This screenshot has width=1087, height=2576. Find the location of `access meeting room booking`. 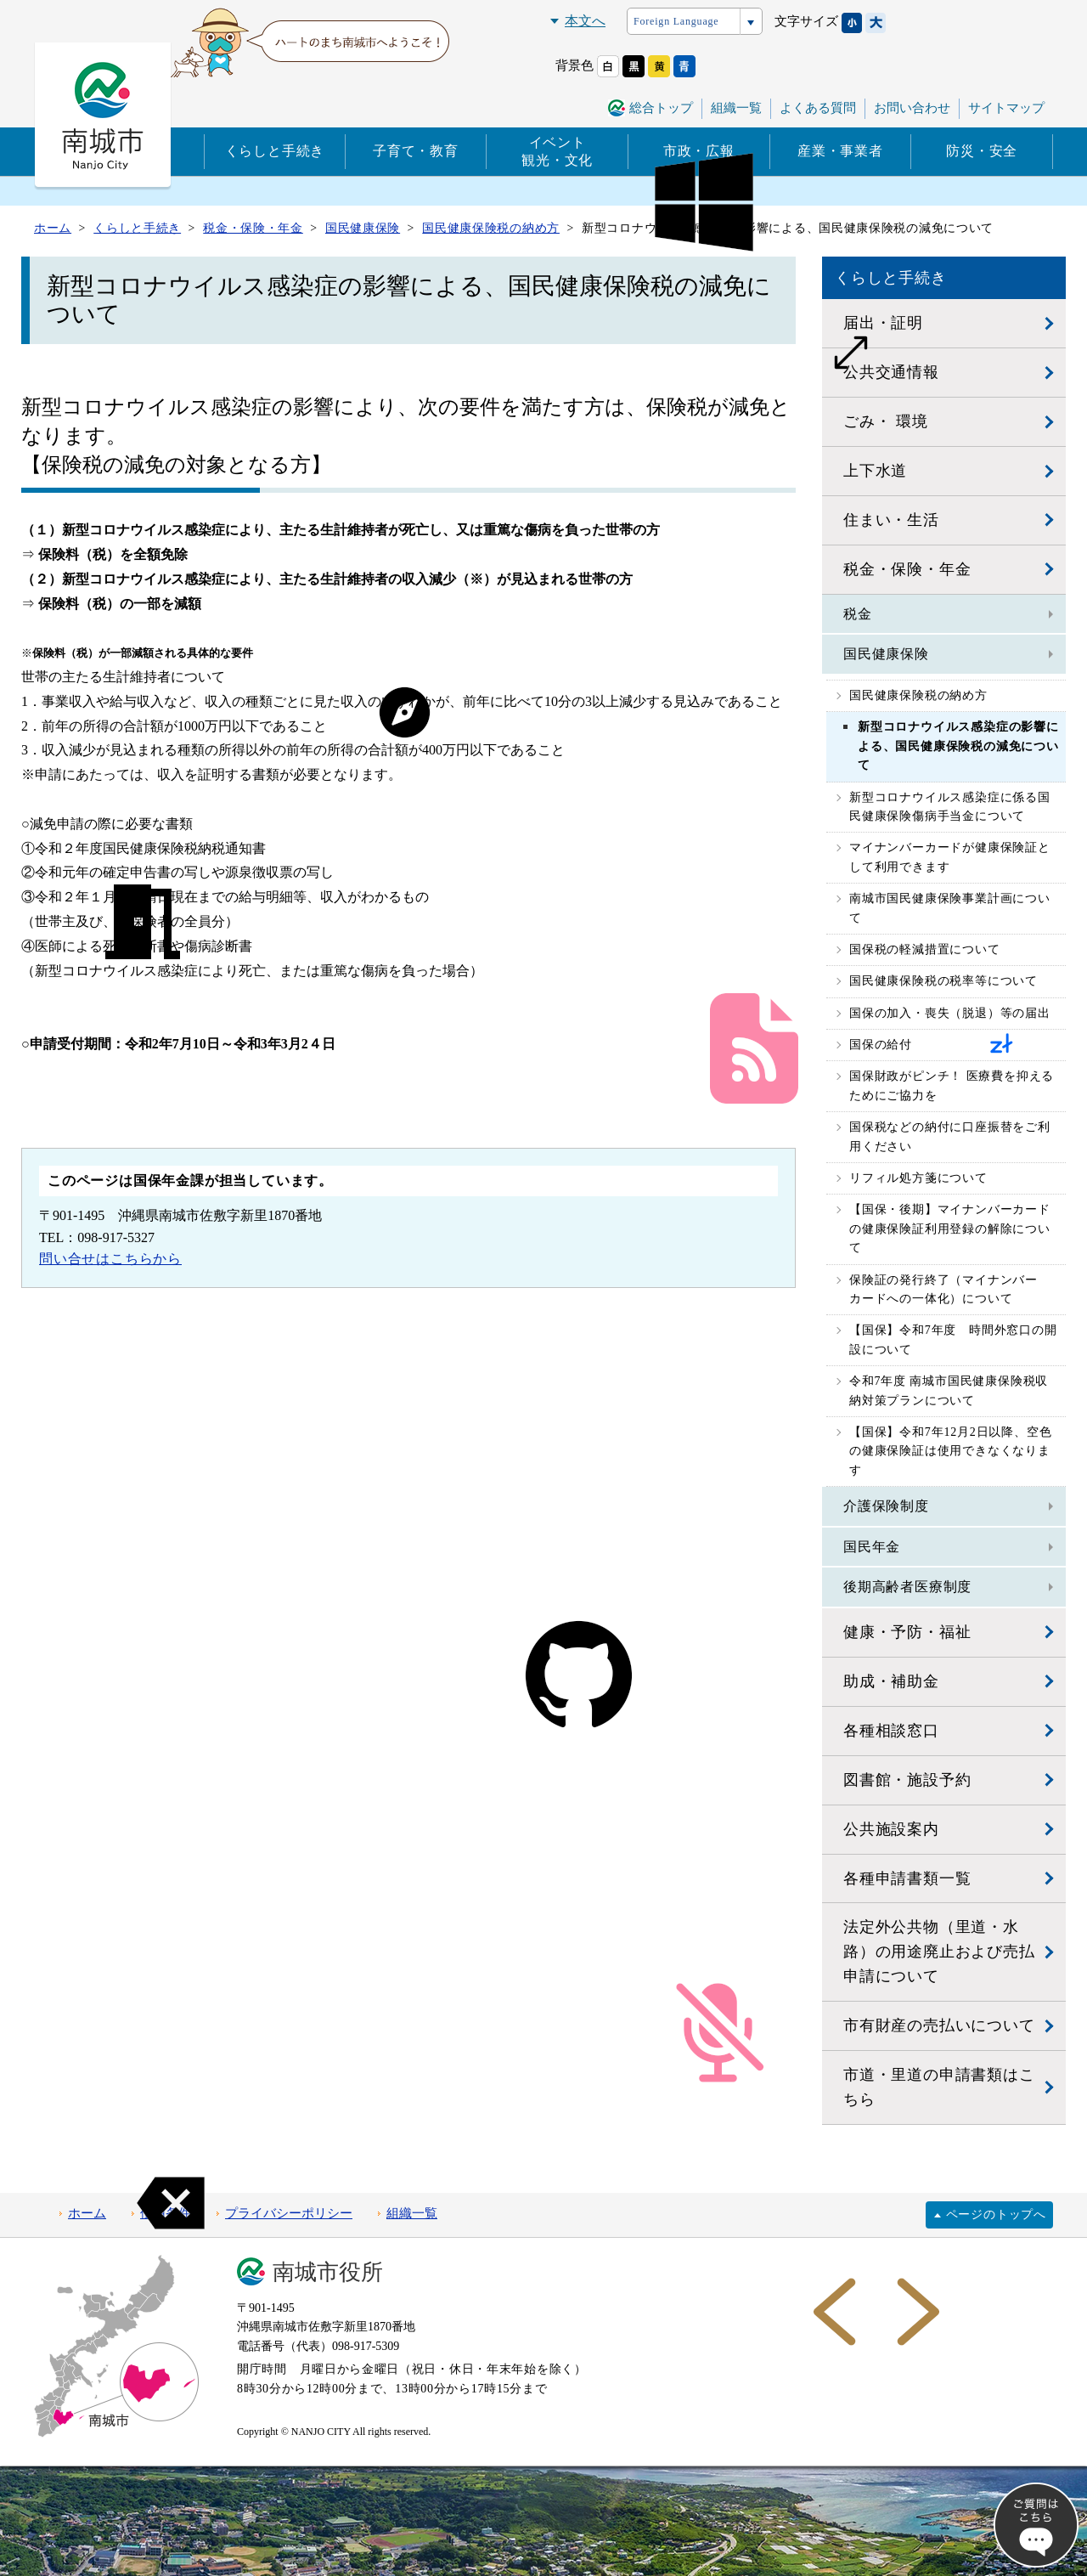

access meeting room booking is located at coordinates (143, 922).